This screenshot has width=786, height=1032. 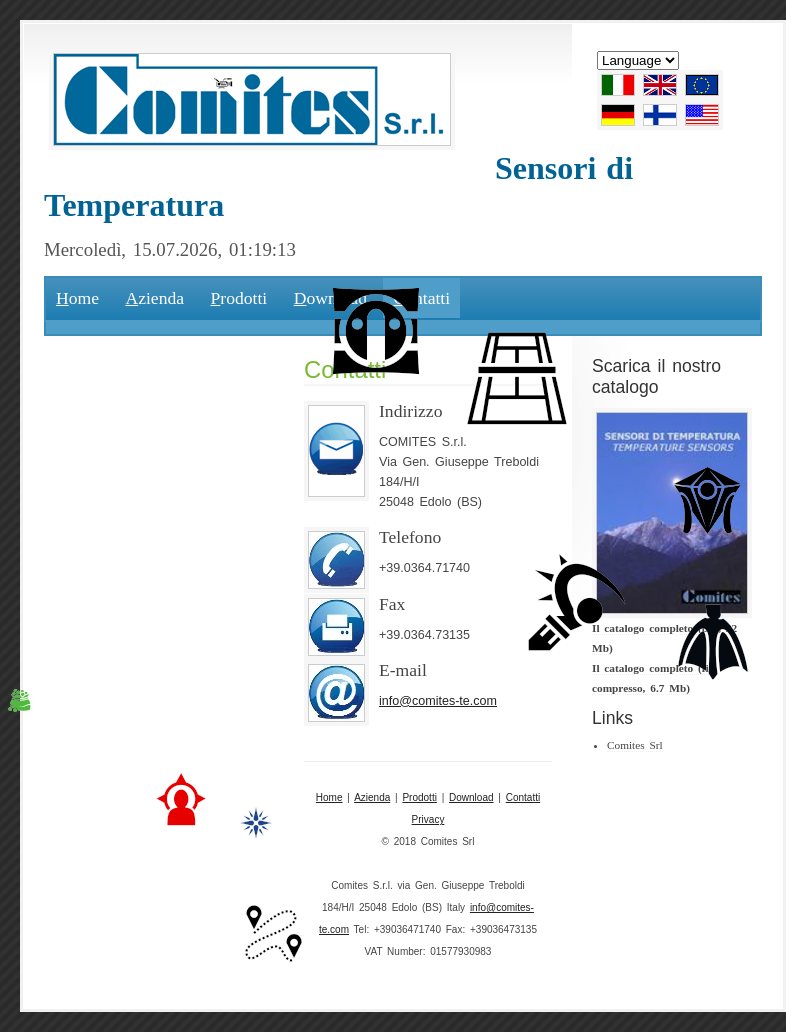 I want to click on view tennis court availability, so click(x=517, y=375).